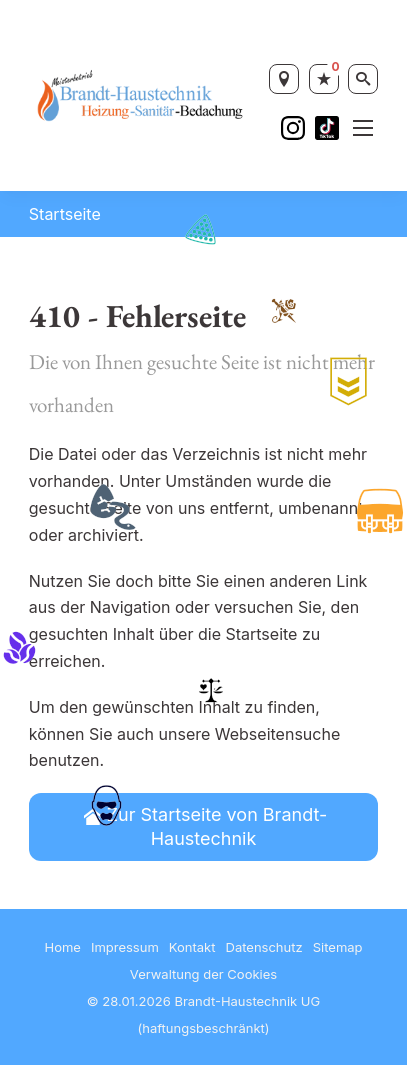 This screenshot has height=1065, width=407. What do you see at coordinates (19, 647) in the screenshot?
I see `coffee or café-related feature` at bounding box center [19, 647].